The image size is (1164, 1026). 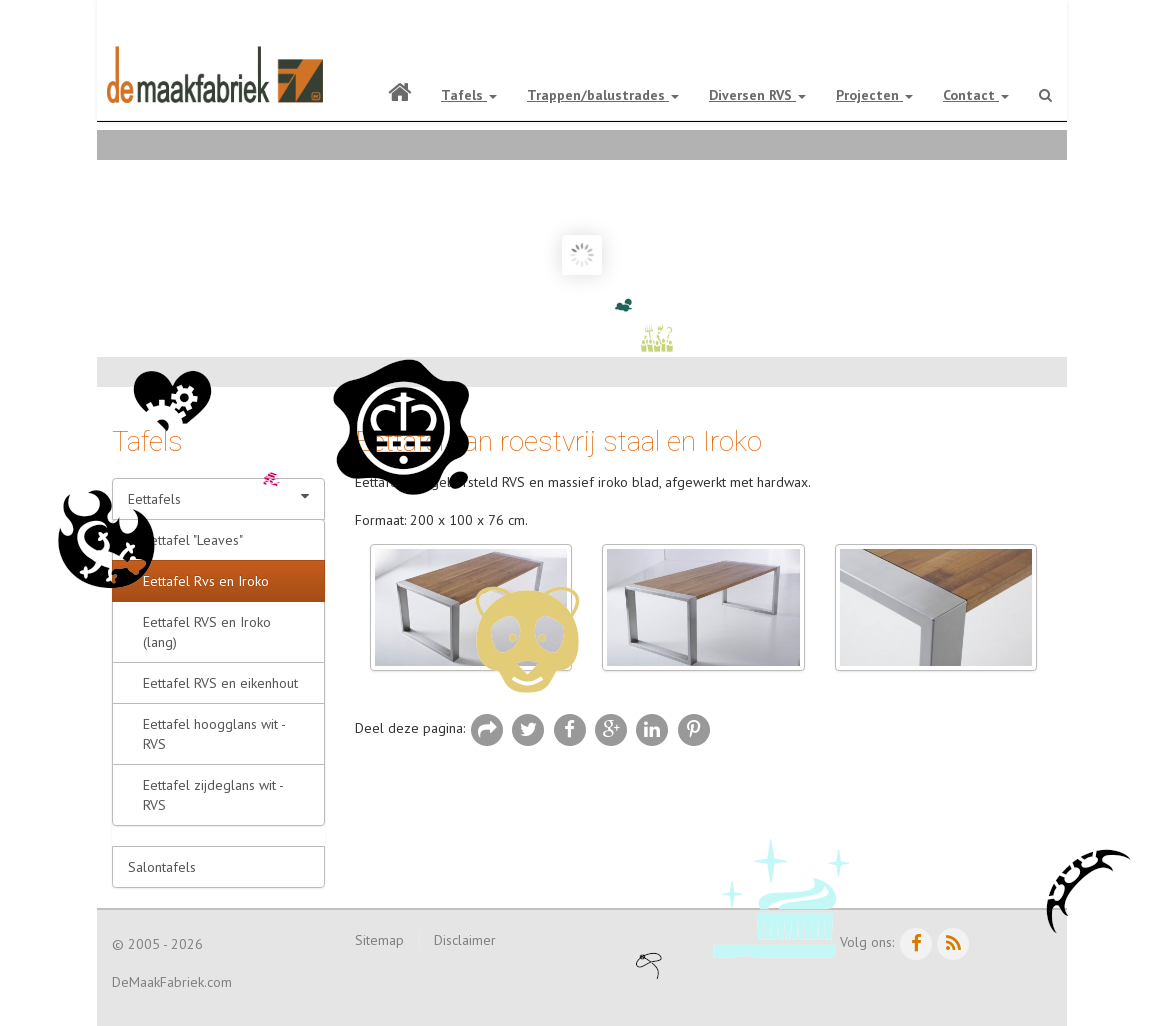 I want to click on indicates an official or verified document, so click(x=401, y=426).